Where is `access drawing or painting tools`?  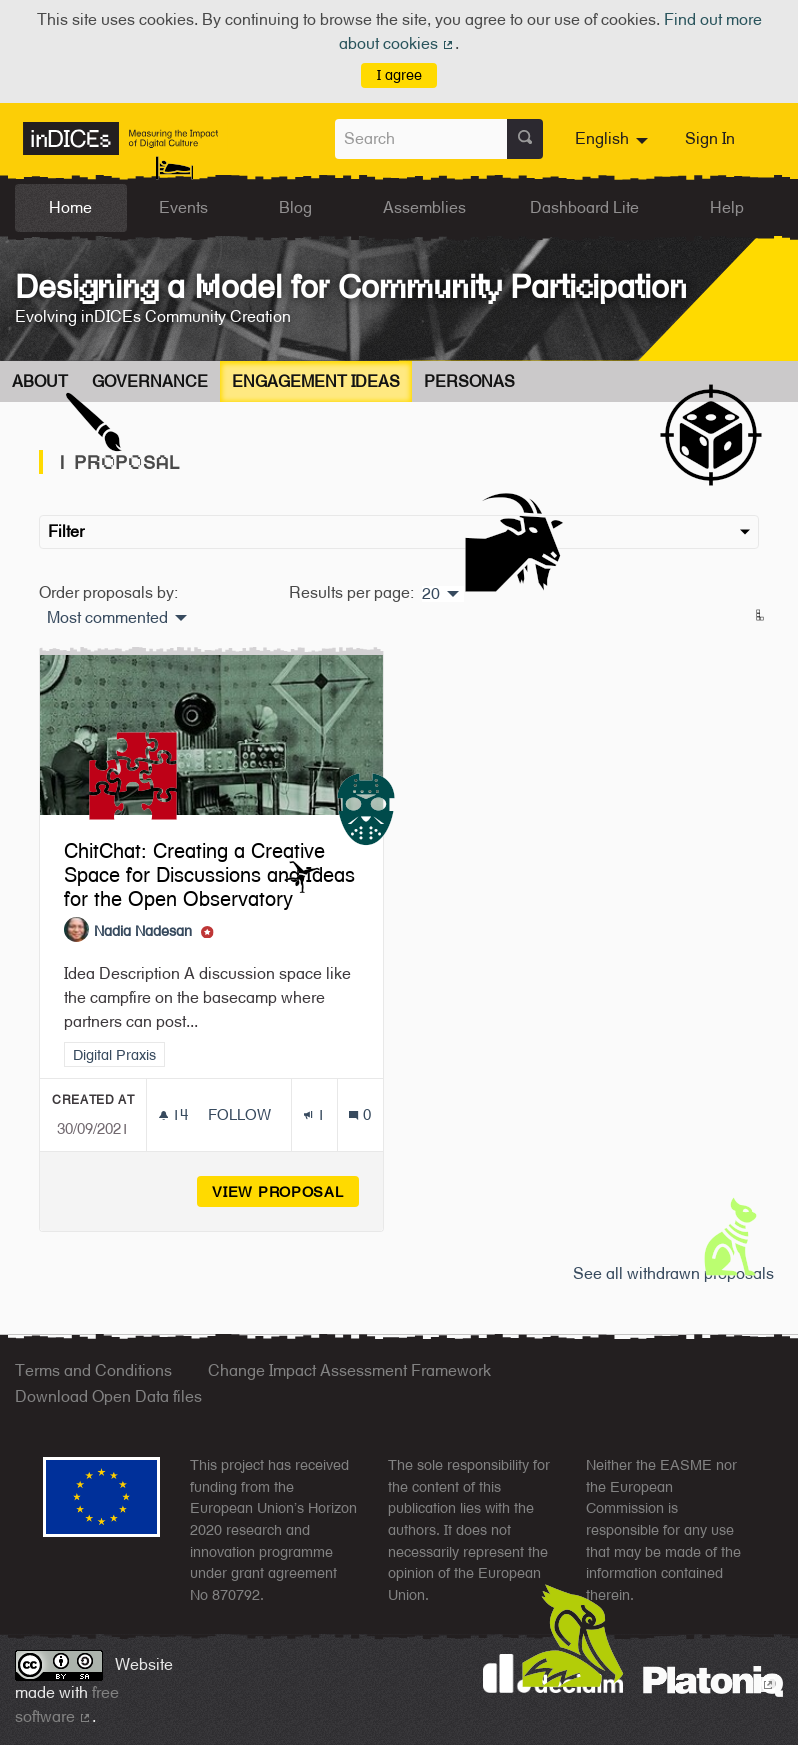
access drawing or painting tools is located at coordinates (94, 422).